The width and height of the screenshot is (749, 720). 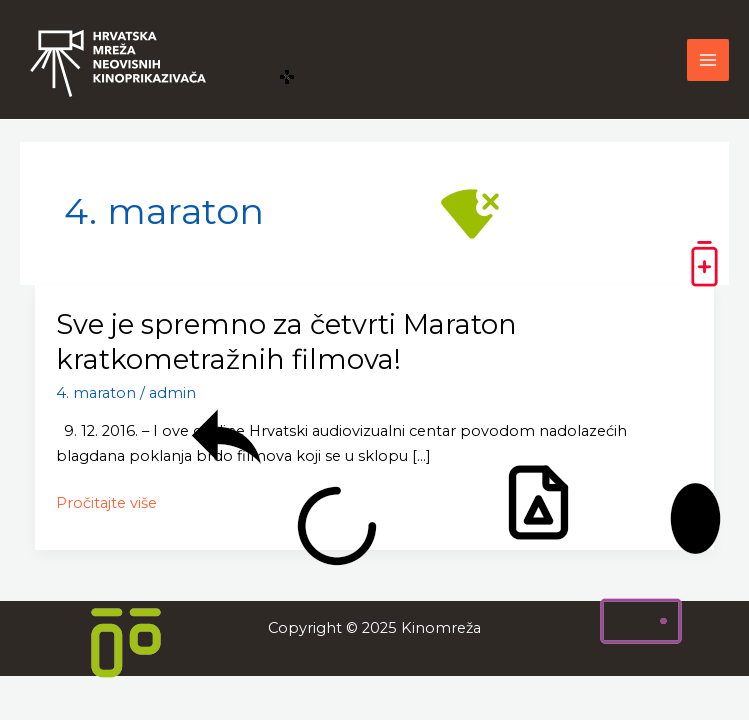 What do you see at coordinates (126, 643) in the screenshot?
I see `switch to kanban board view` at bounding box center [126, 643].